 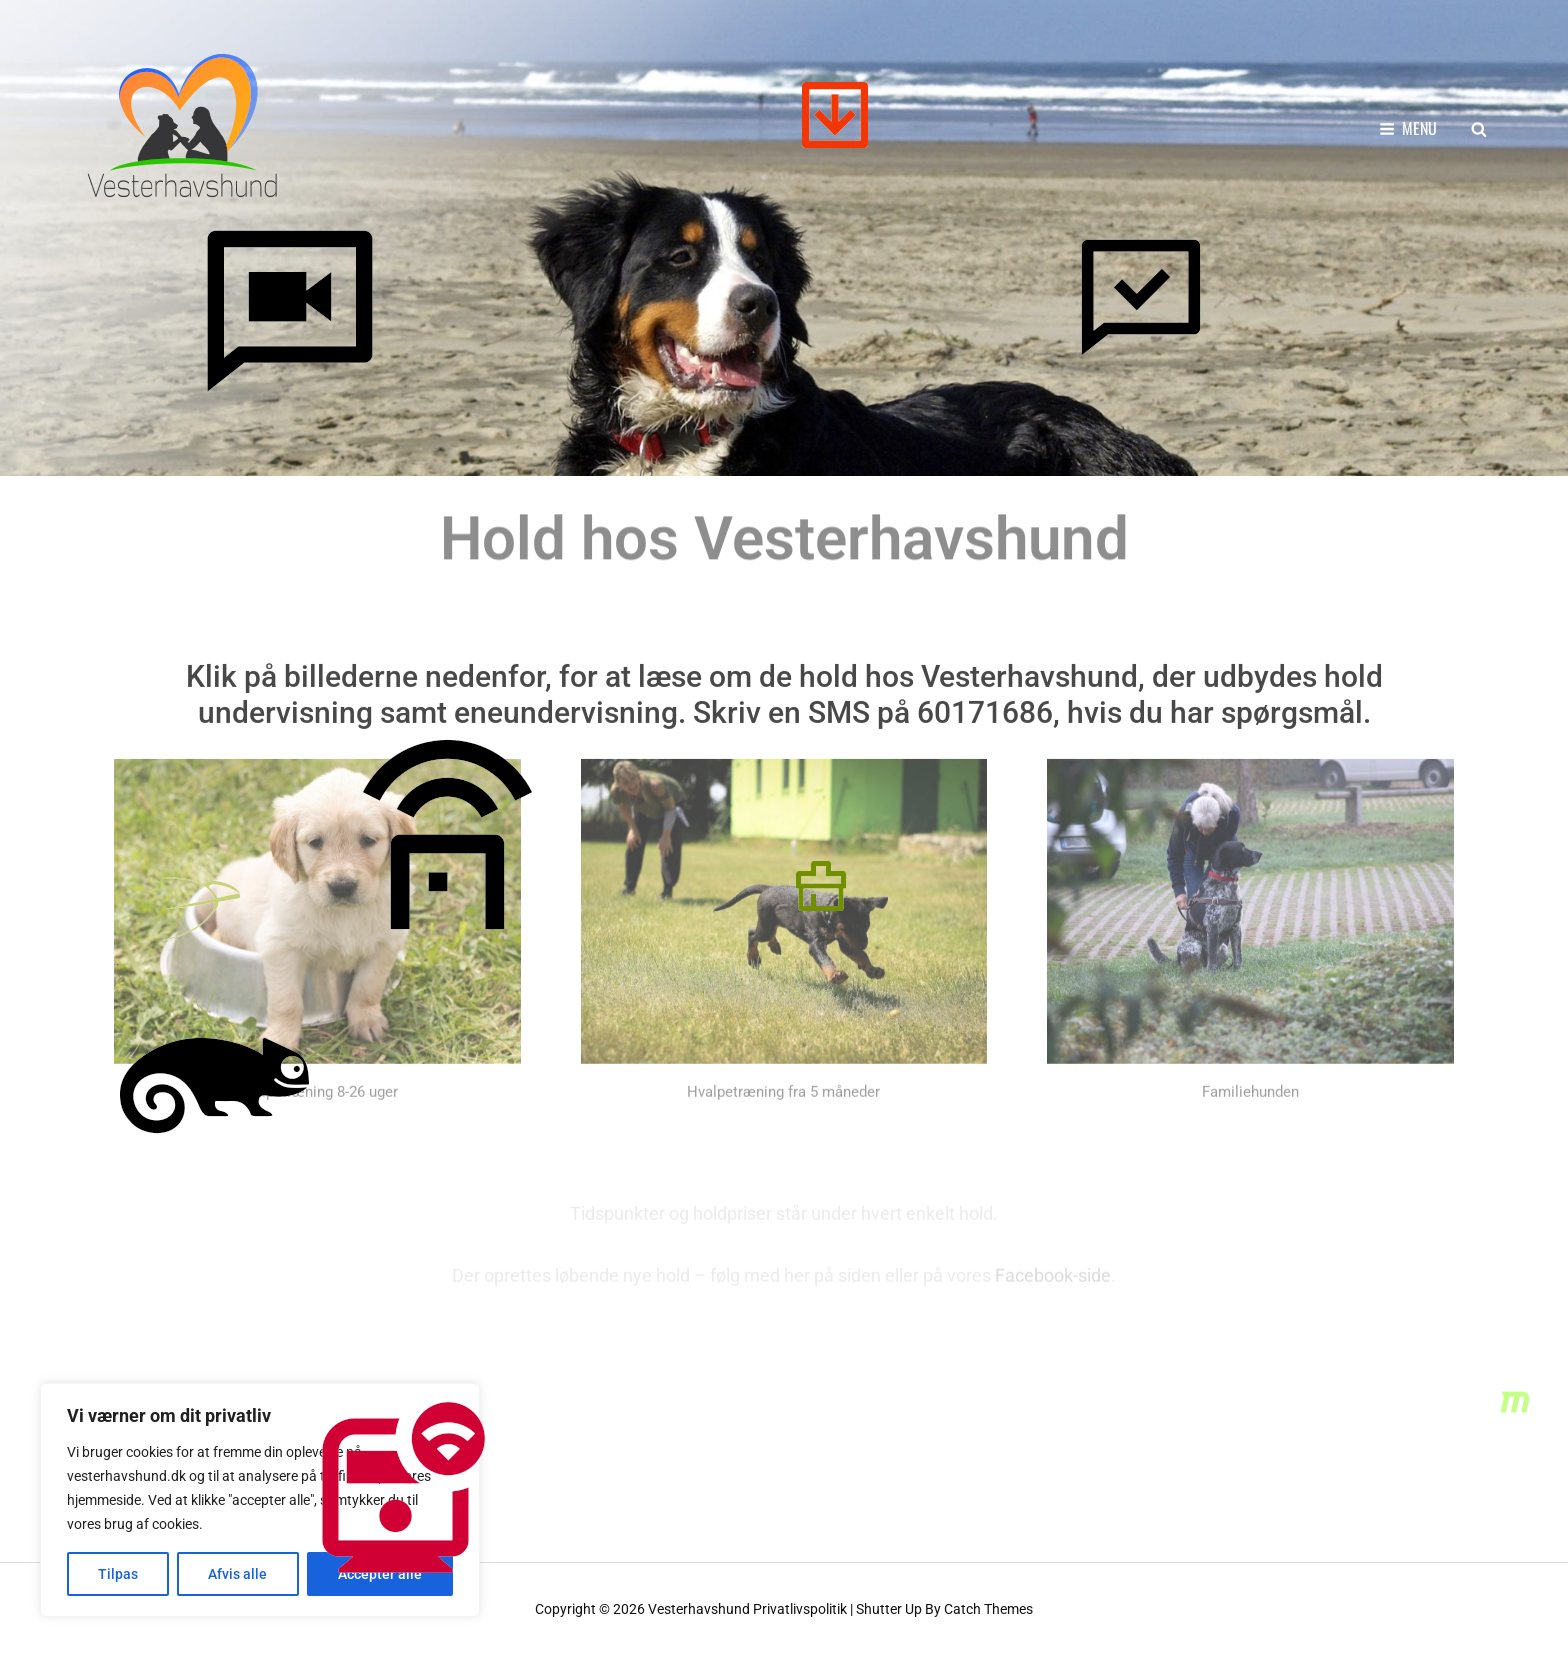 What do you see at coordinates (395, 1491) in the screenshot?
I see `connect to onboard train wifi` at bounding box center [395, 1491].